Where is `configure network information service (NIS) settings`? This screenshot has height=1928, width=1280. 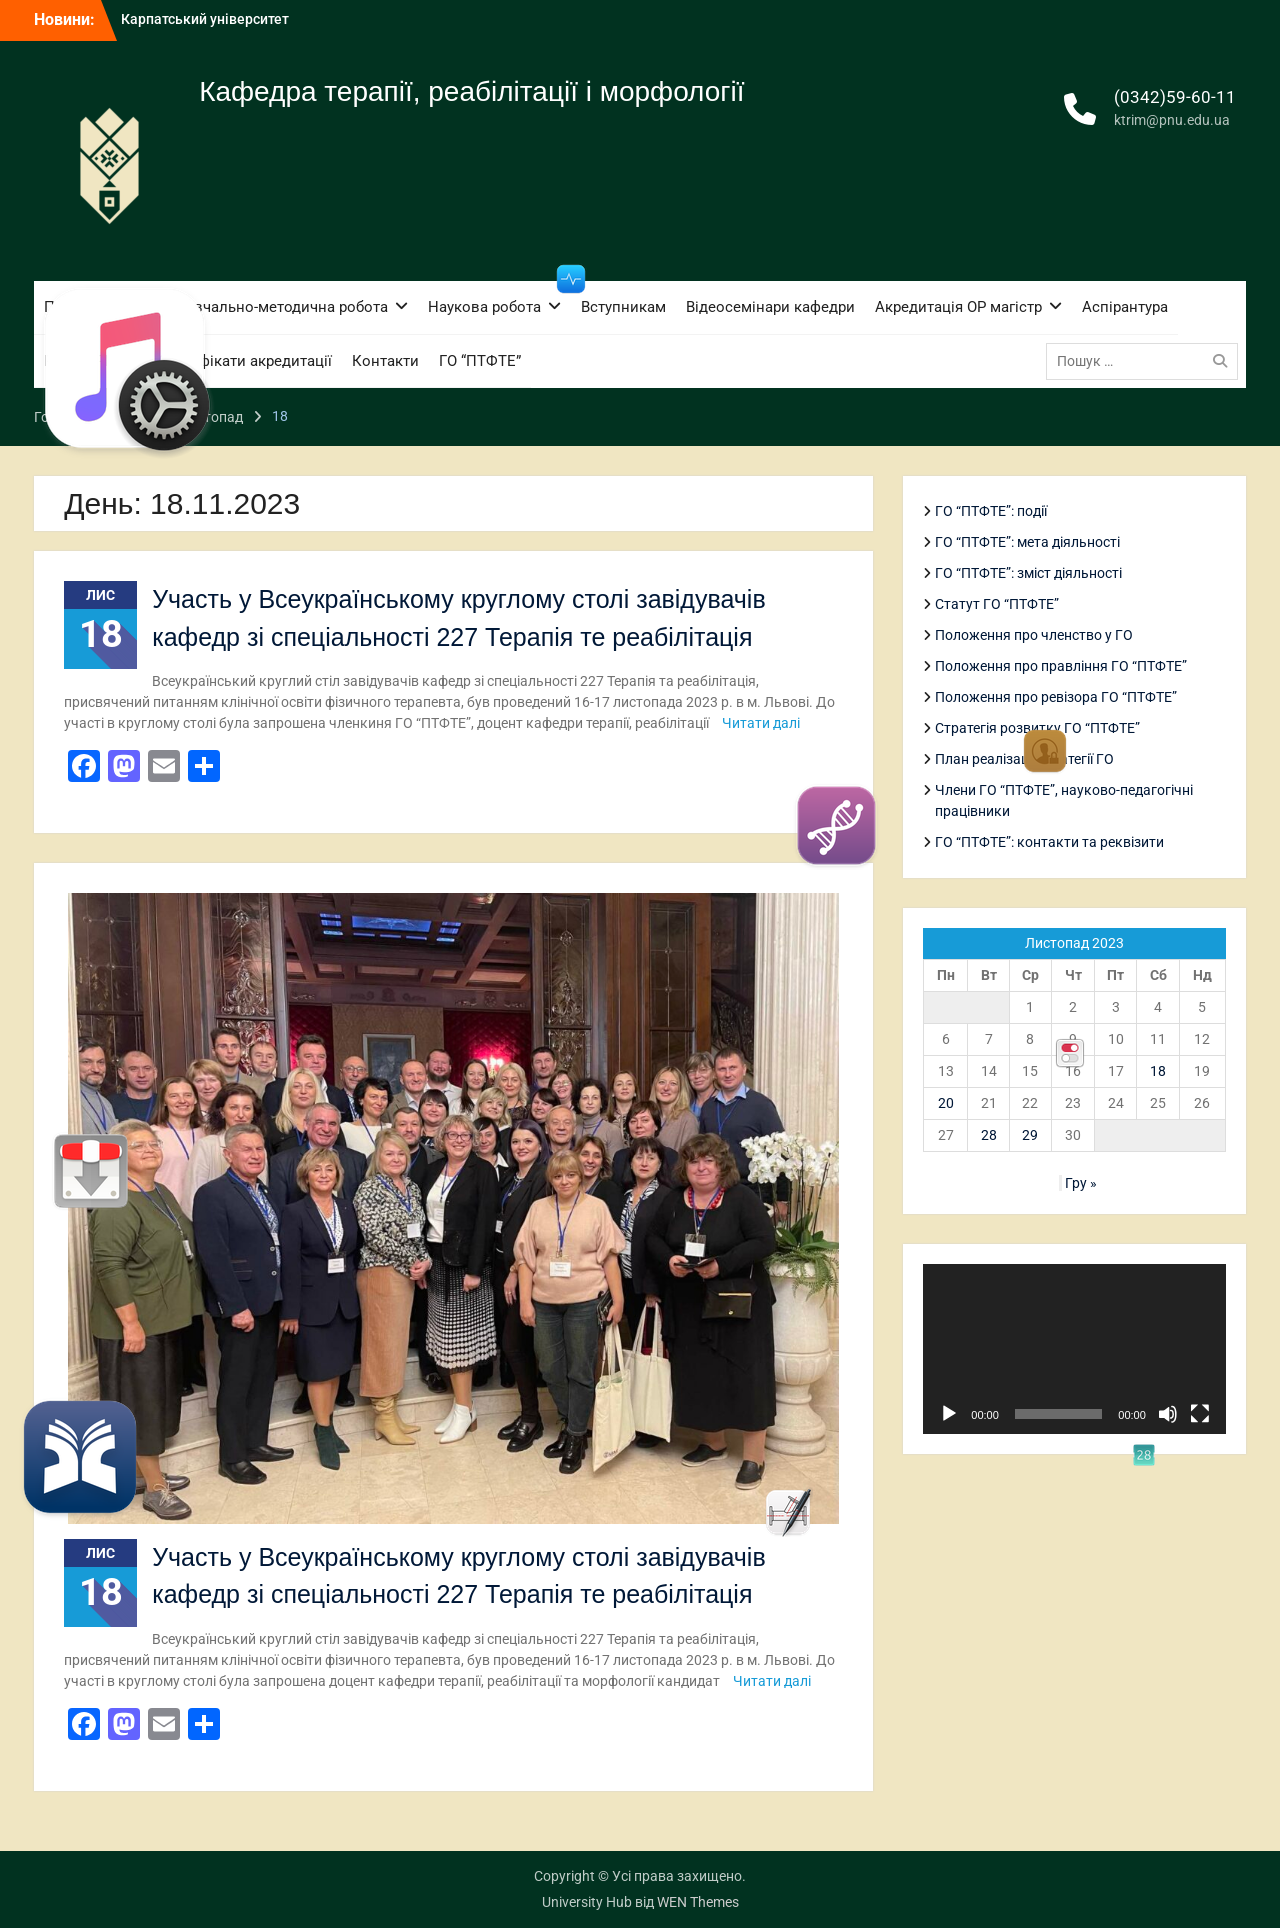
configure network information service (NIS) settings is located at coordinates (1045, 751).